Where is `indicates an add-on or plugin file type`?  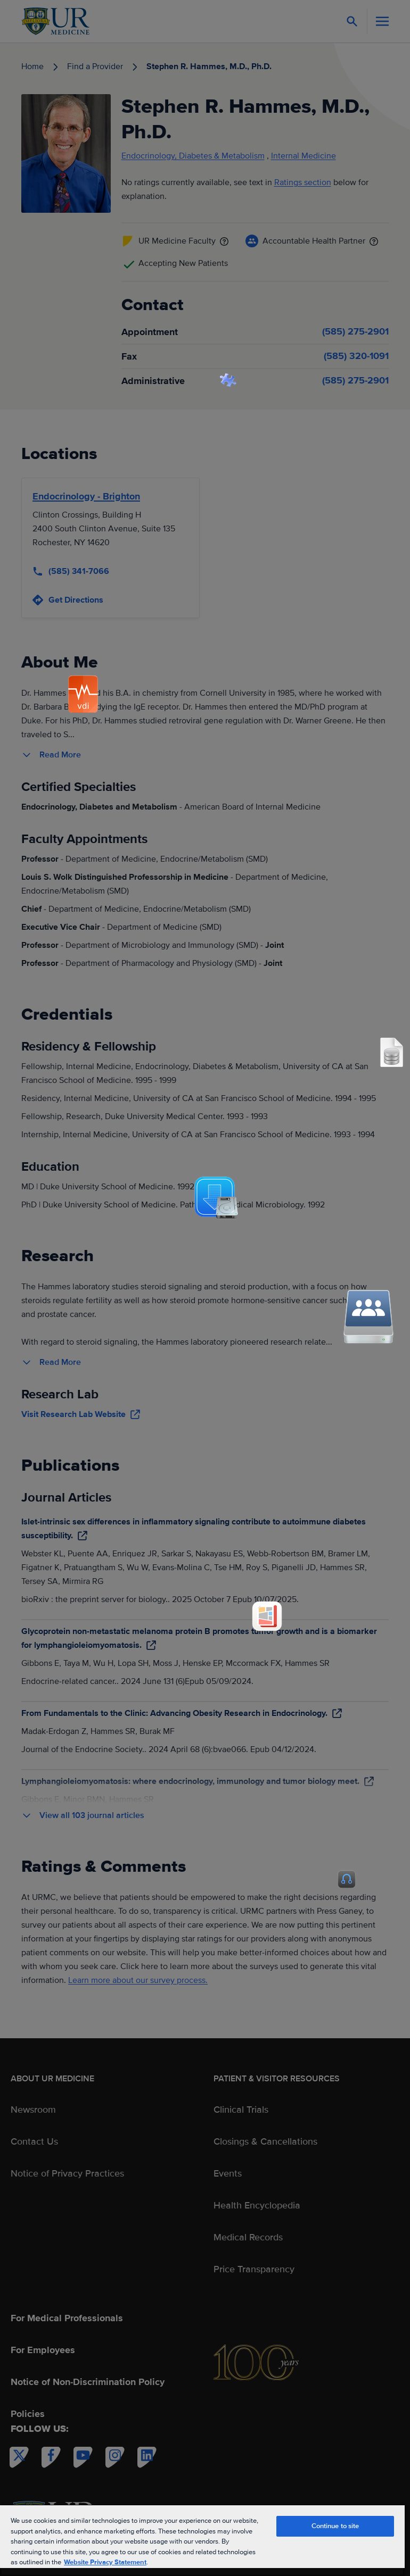
indicates an add-on or plugin file type is located at coordinates (227, 380).